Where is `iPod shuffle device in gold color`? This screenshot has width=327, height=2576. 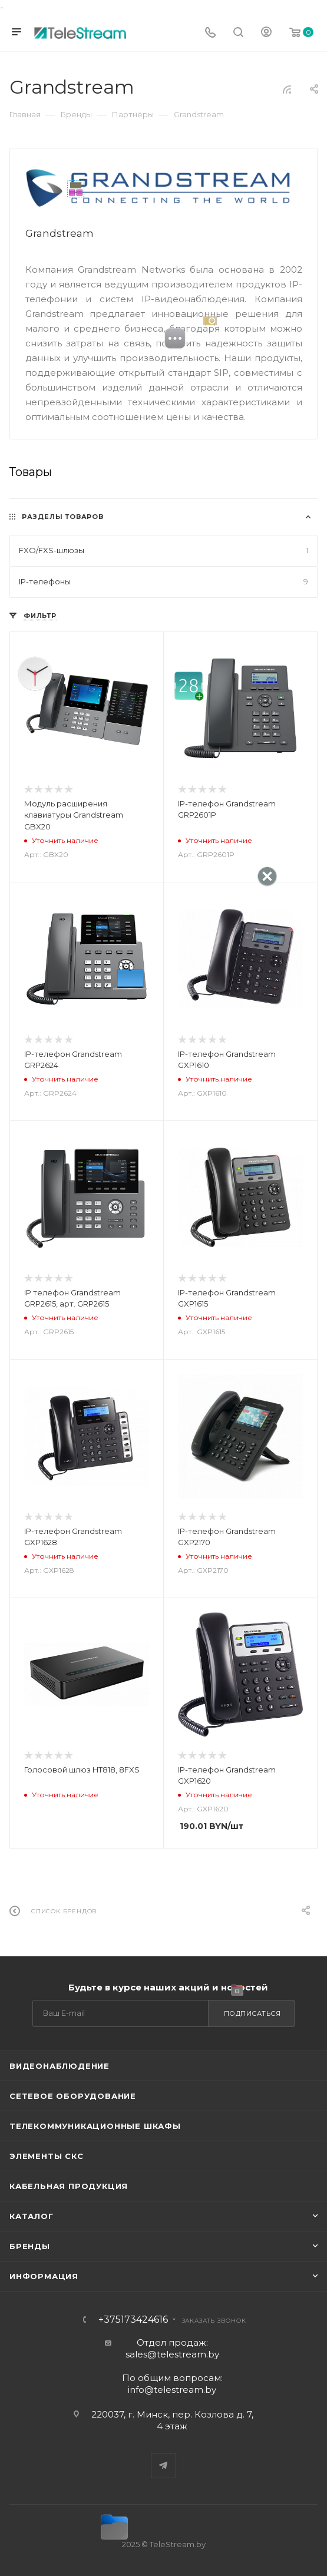 iPod shuffle device in gold color is located at coordinates (210, 318).